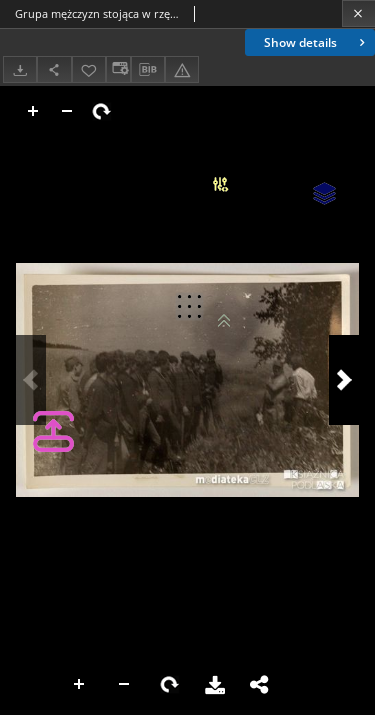  I want to click on scroll to top of page, so click(224, 321).